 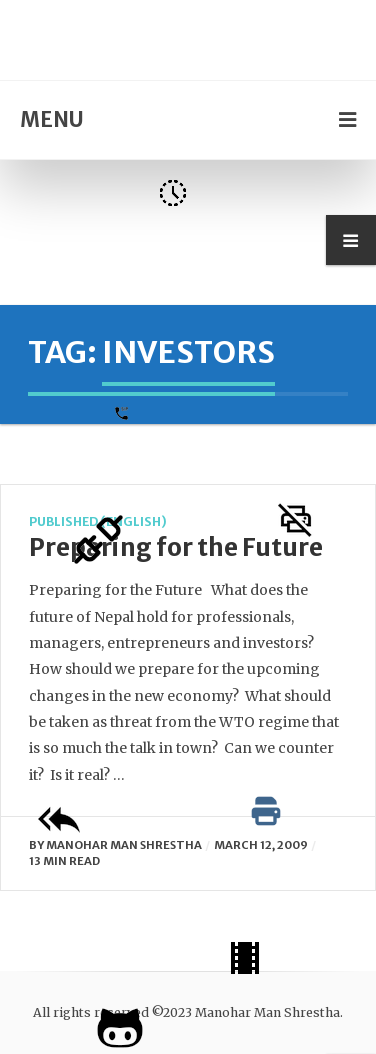 What do you see at coordinates (121, 413) in the screenshot?
I see `make a SIP (internet) phone call` at bounding box center [121, 413].